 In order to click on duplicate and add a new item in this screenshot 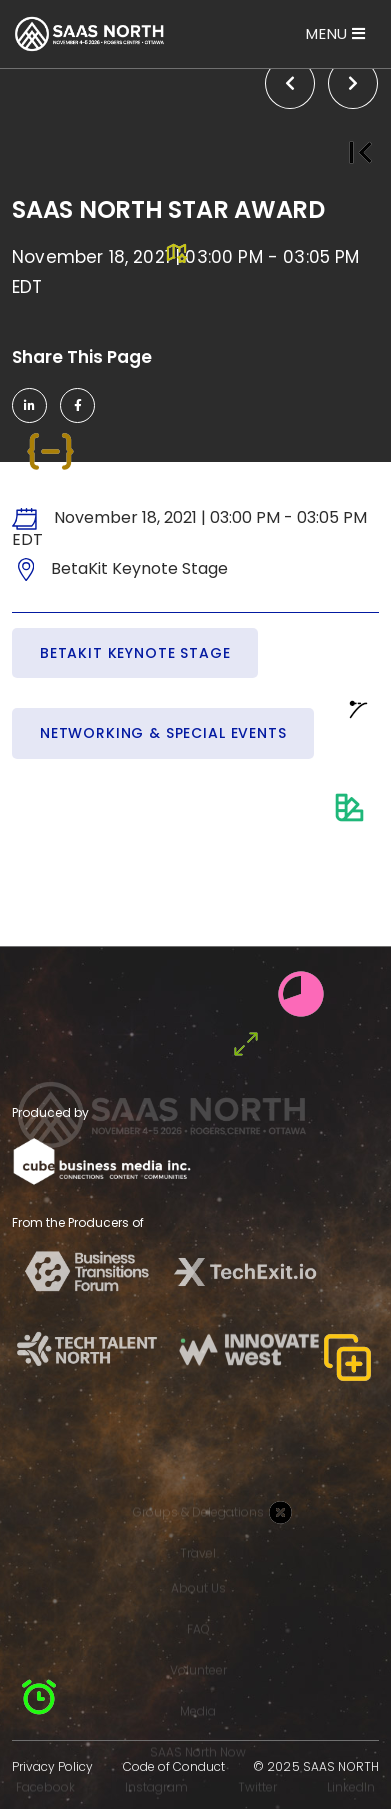, I will do `click(347, 1357)`.